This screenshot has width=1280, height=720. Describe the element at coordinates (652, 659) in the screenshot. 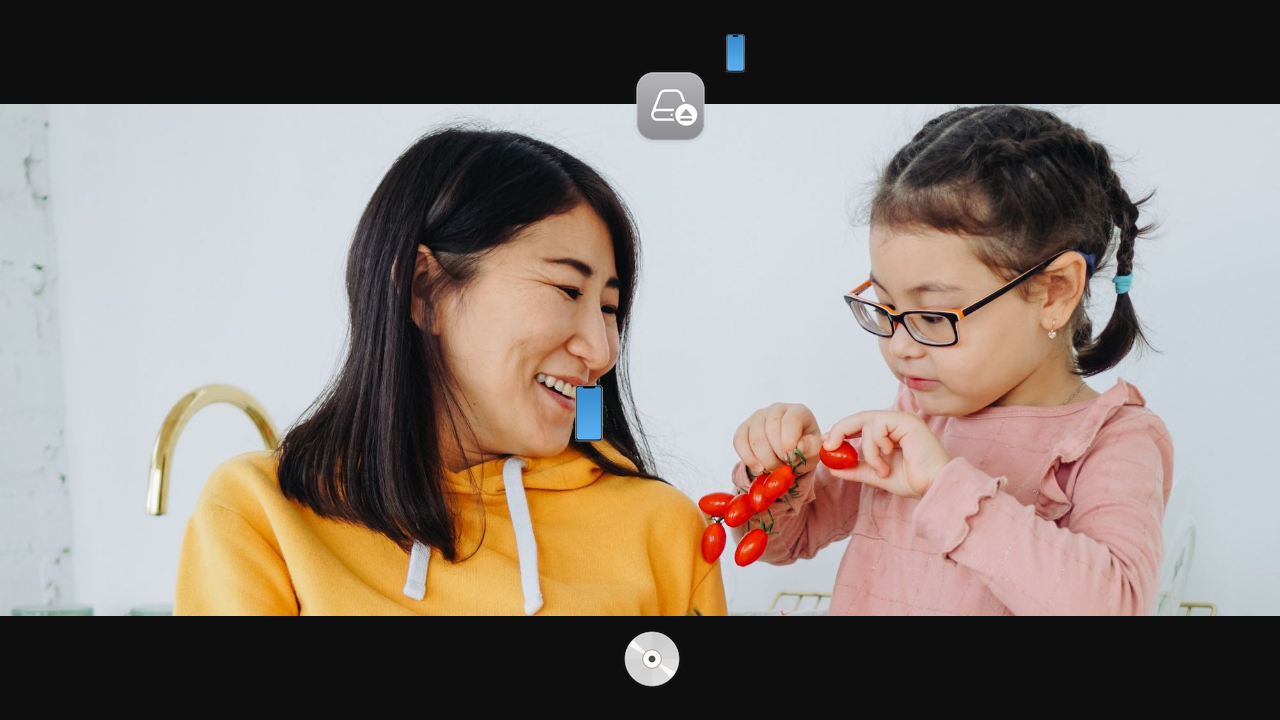

I see `access CD/DVD drive contents` at that location.